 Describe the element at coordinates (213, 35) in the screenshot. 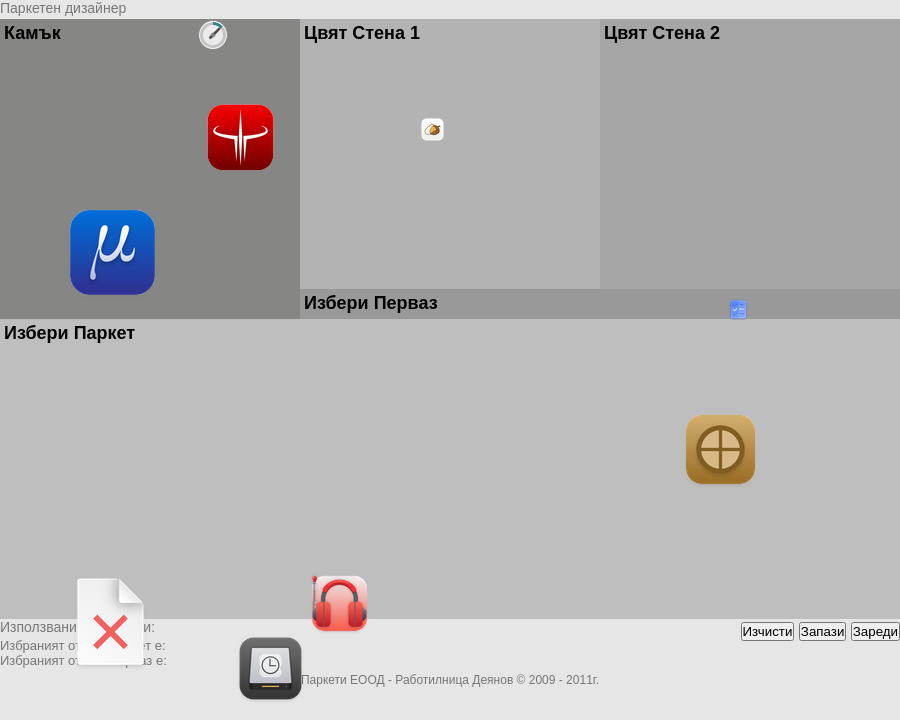

I see `launch sysprof system profiler` at that location.